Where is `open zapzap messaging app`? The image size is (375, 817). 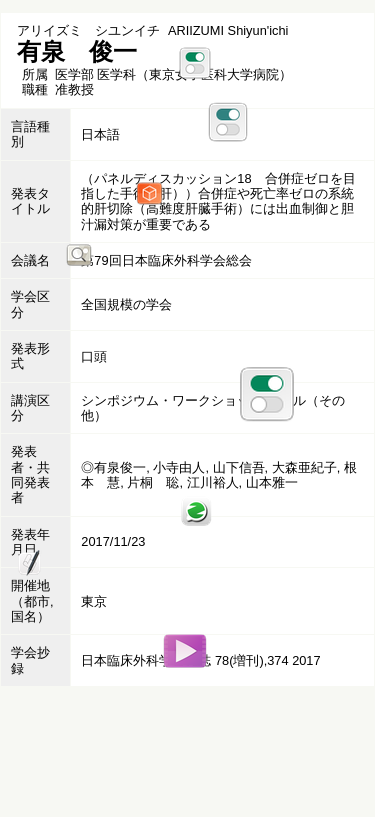 open zapzap messaging app is located at coordinates (198, 510).